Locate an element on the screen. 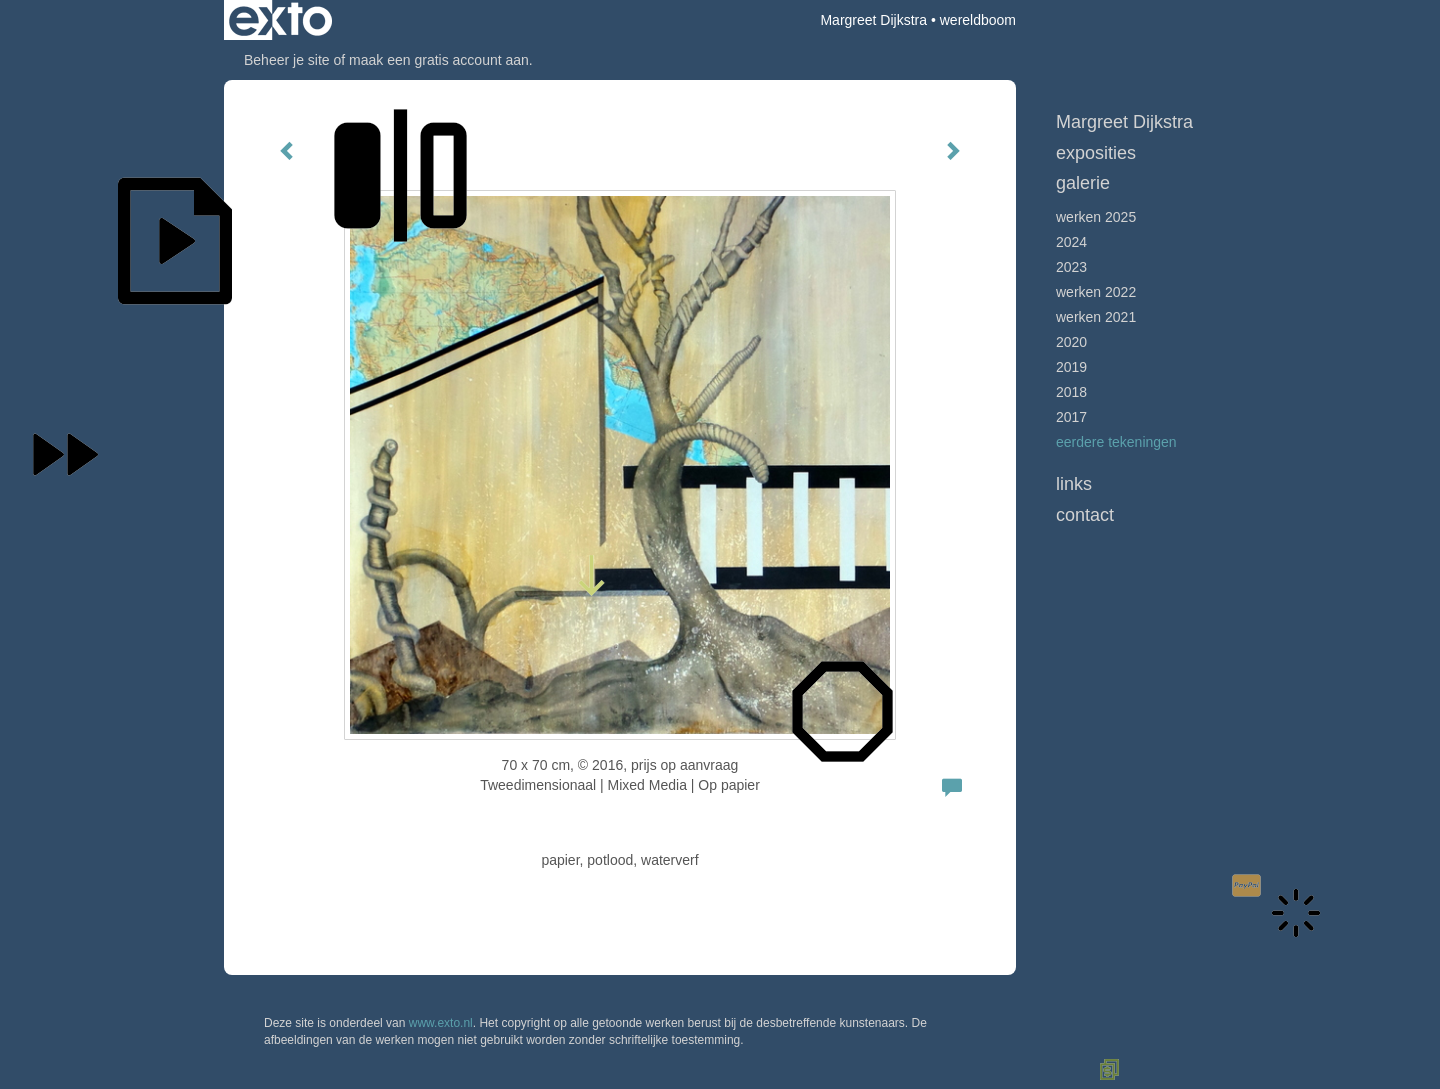 This screenshot has width=1440, height=1089. scroll down for more content is located at coordinates (591, 575).